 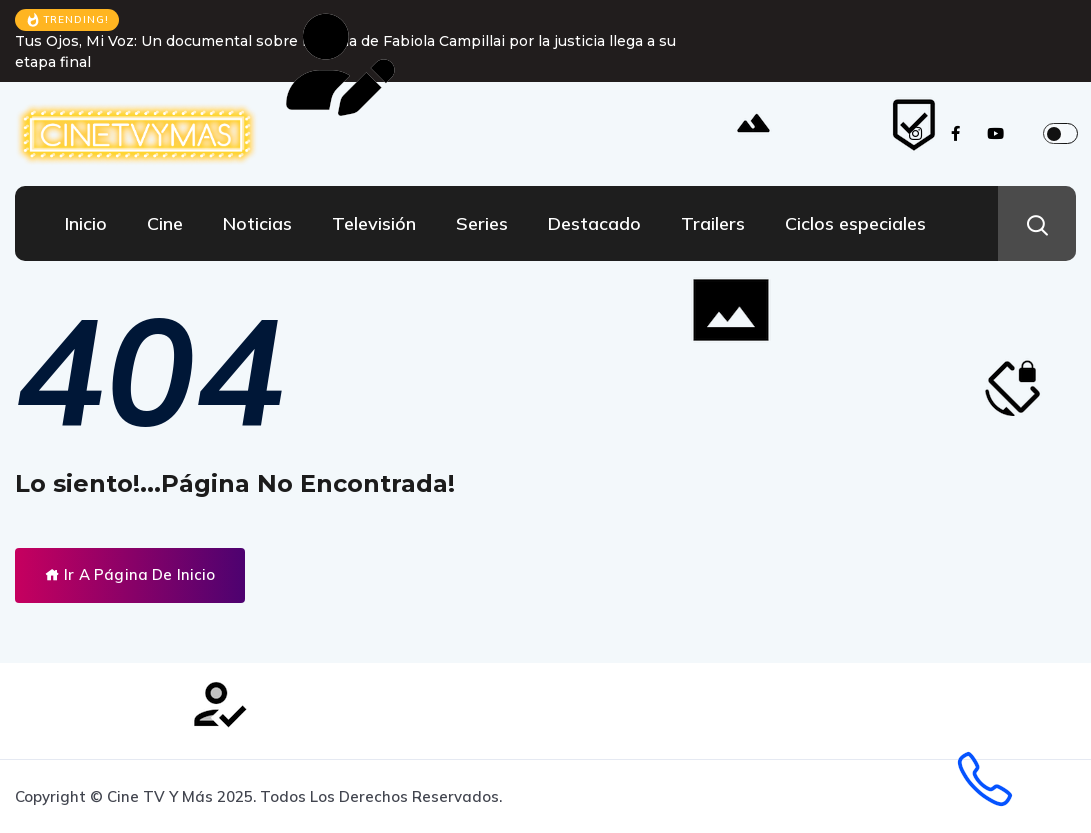 I want to click on view terrain or topographic map layer, so click(x=753, y=122).